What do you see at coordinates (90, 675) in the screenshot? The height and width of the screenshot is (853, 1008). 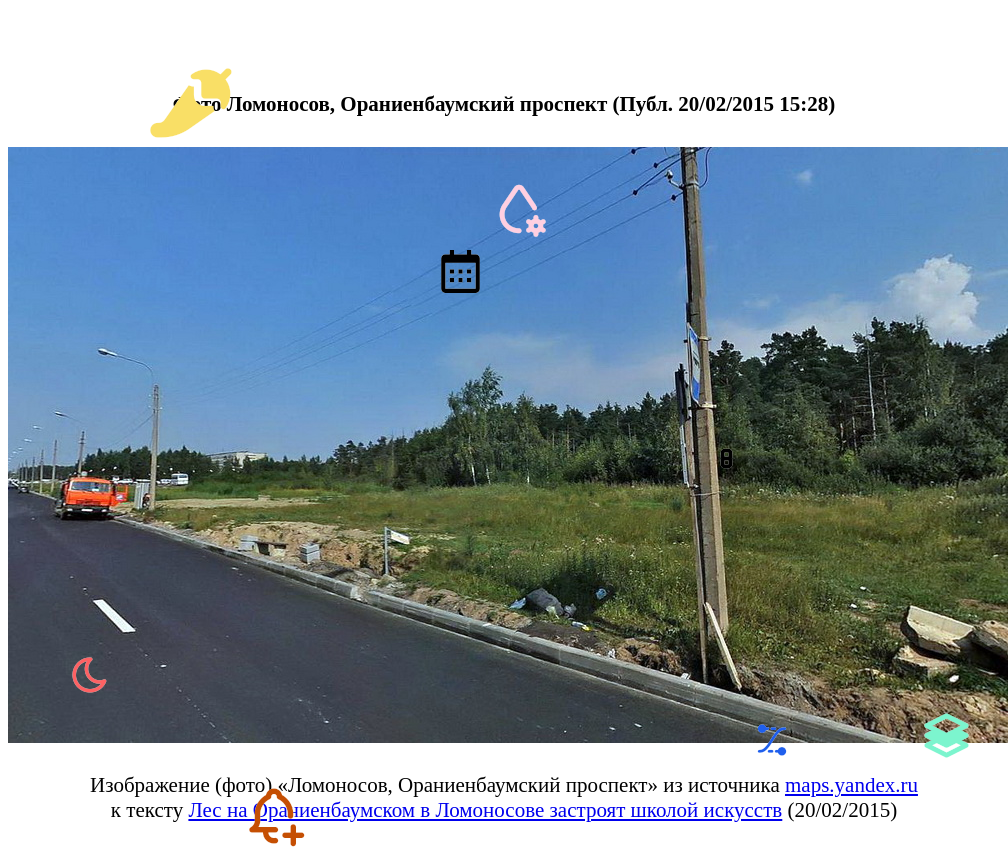 I see `toggle dark mode` at bounding box center [90, 675].